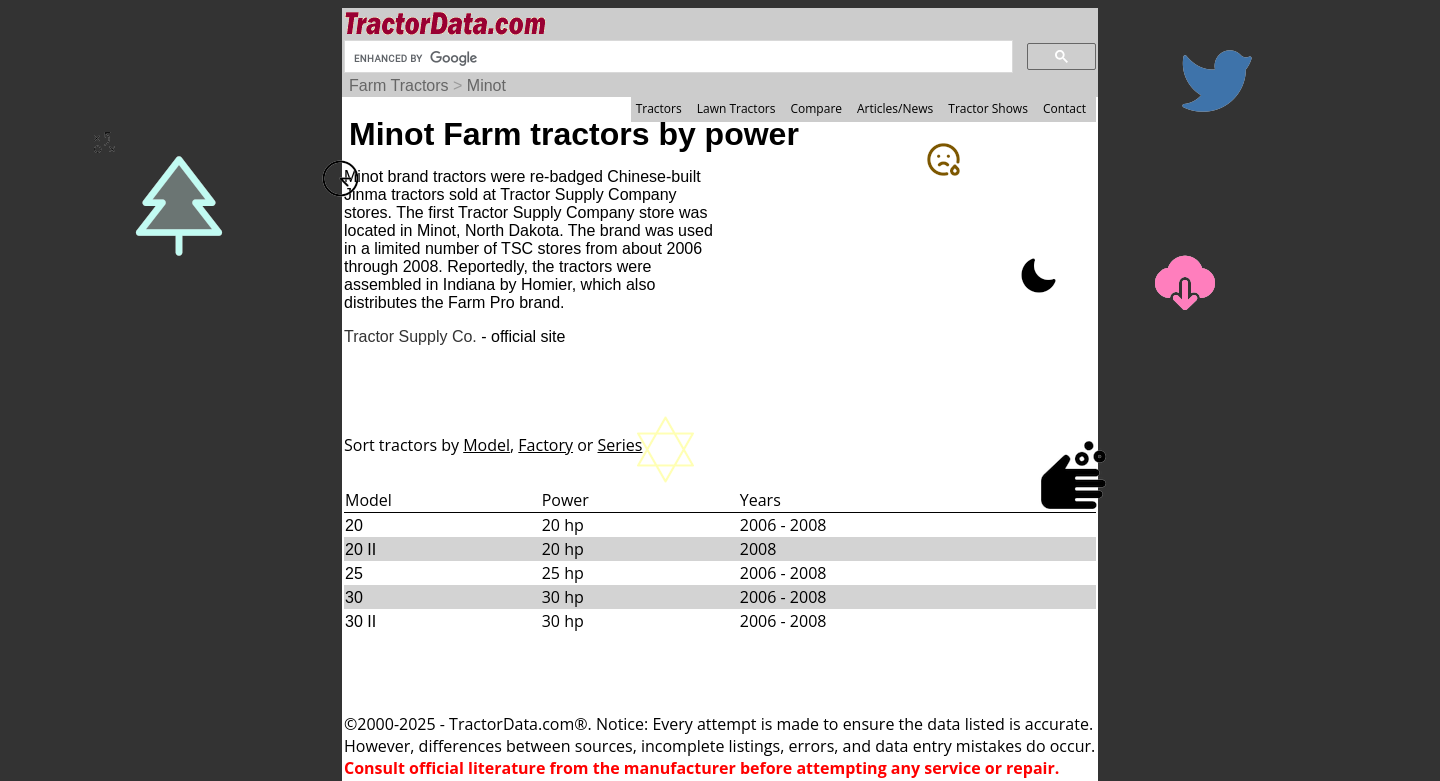 The image size is (1440, 781). What do you see at coordinates (943, 159) in the screenshot?
I see `indicate sadness or disappointment` at bounding box center [943, 159].